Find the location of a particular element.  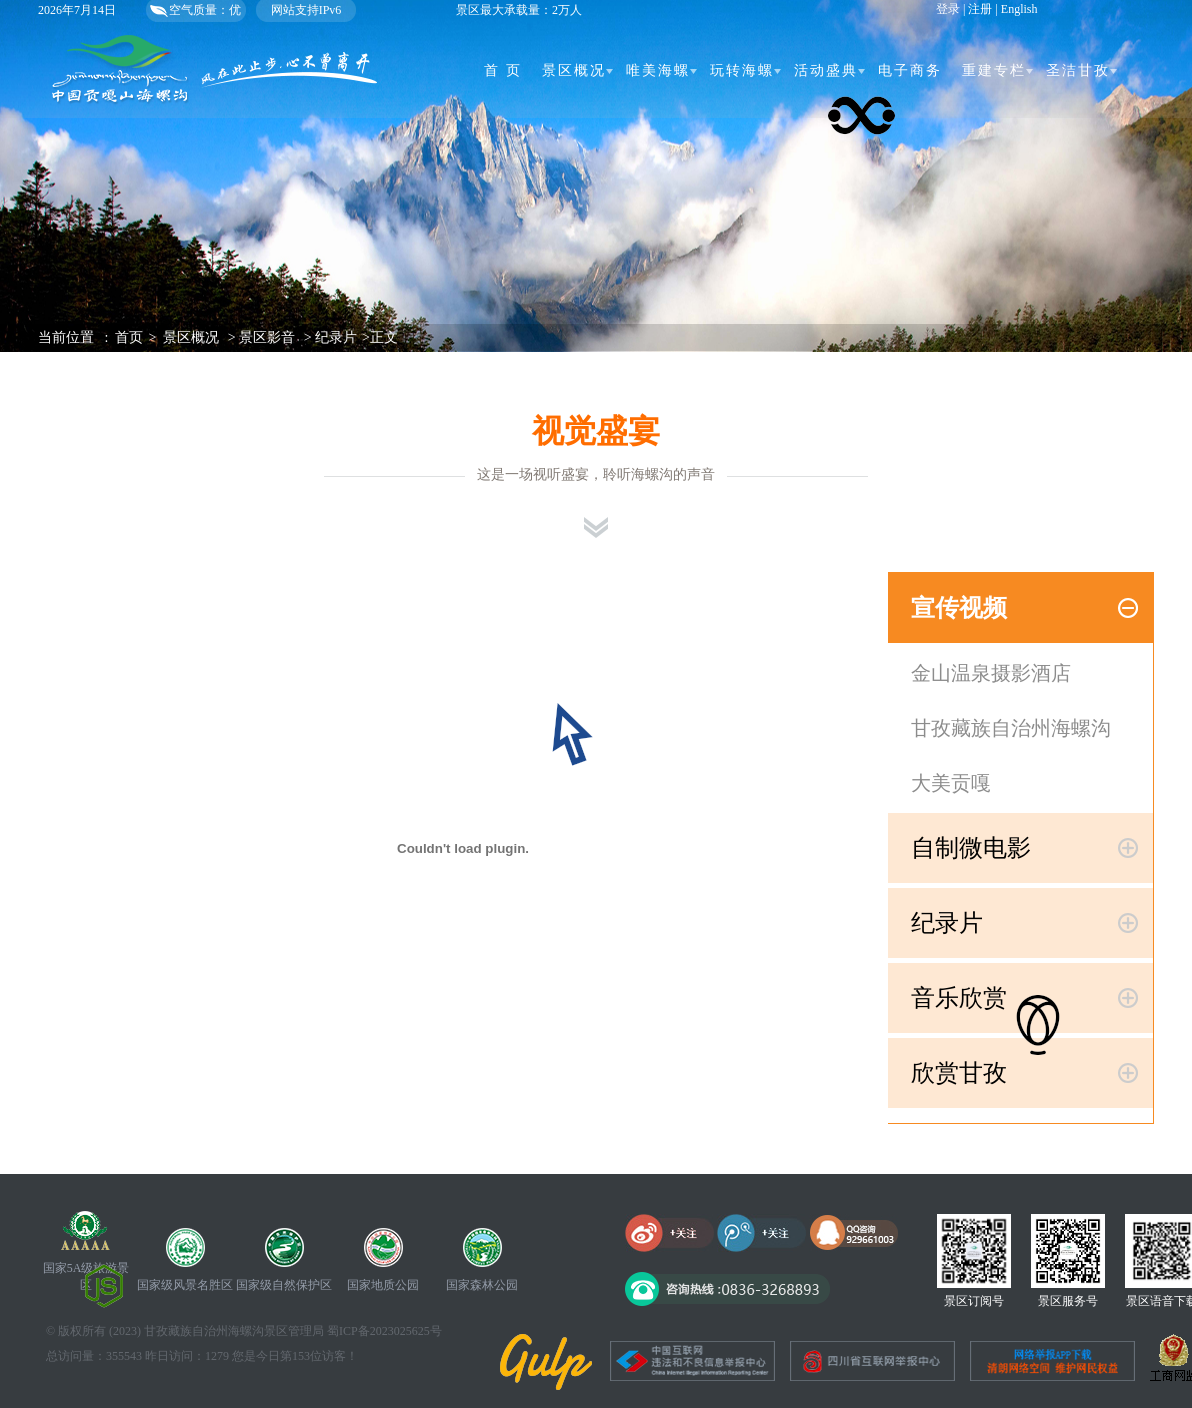

immer library logo is located at coordinates (861, 115).